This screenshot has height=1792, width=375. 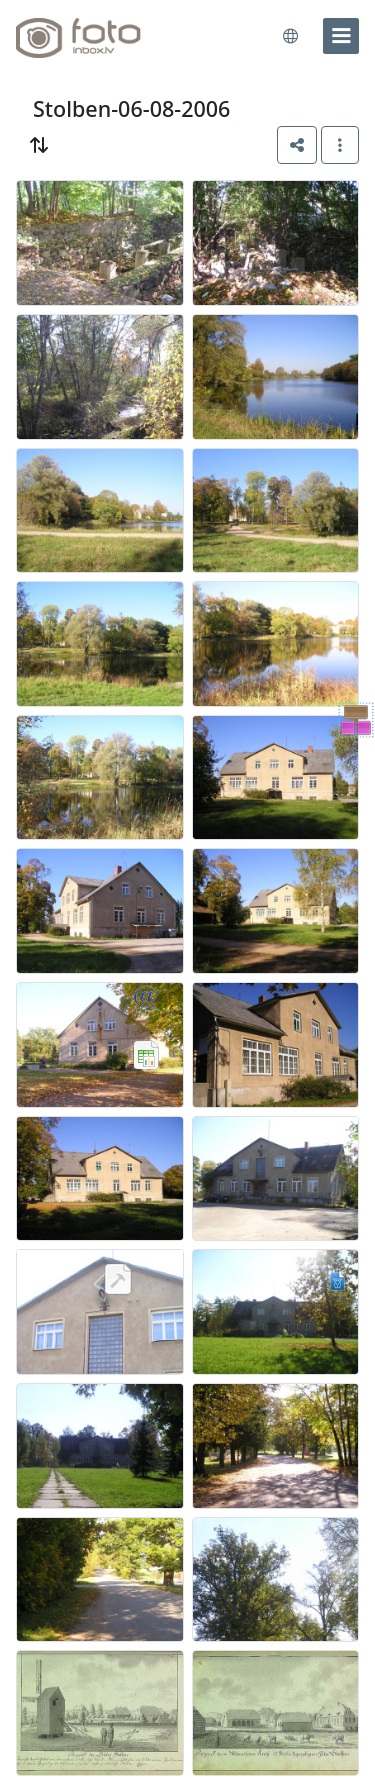 What do you see at coordinates (337, 1281) in the screenshot?
I see `a perl script or programming file` at bounding box center [337, 1281].